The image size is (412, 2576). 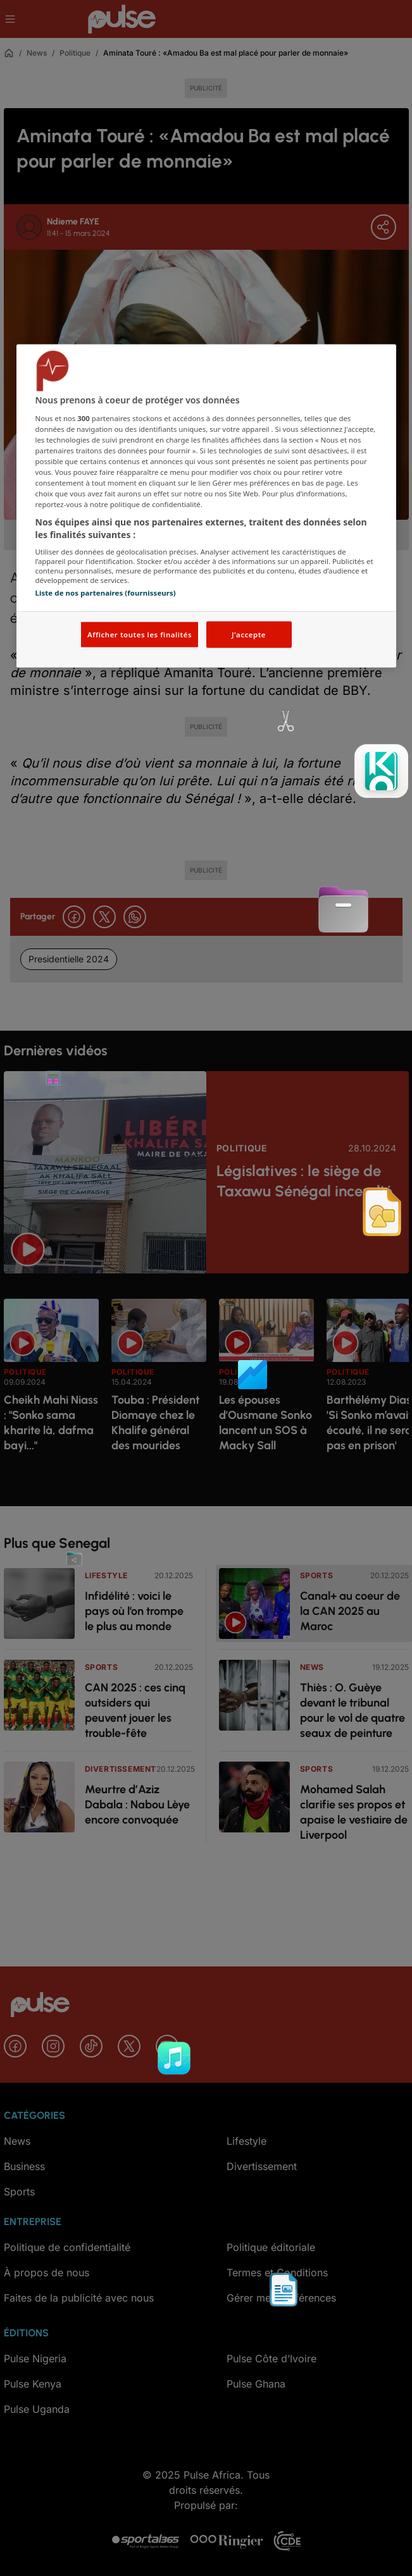 I want to click on select all items in the current view, so click(x=53, y=1078).